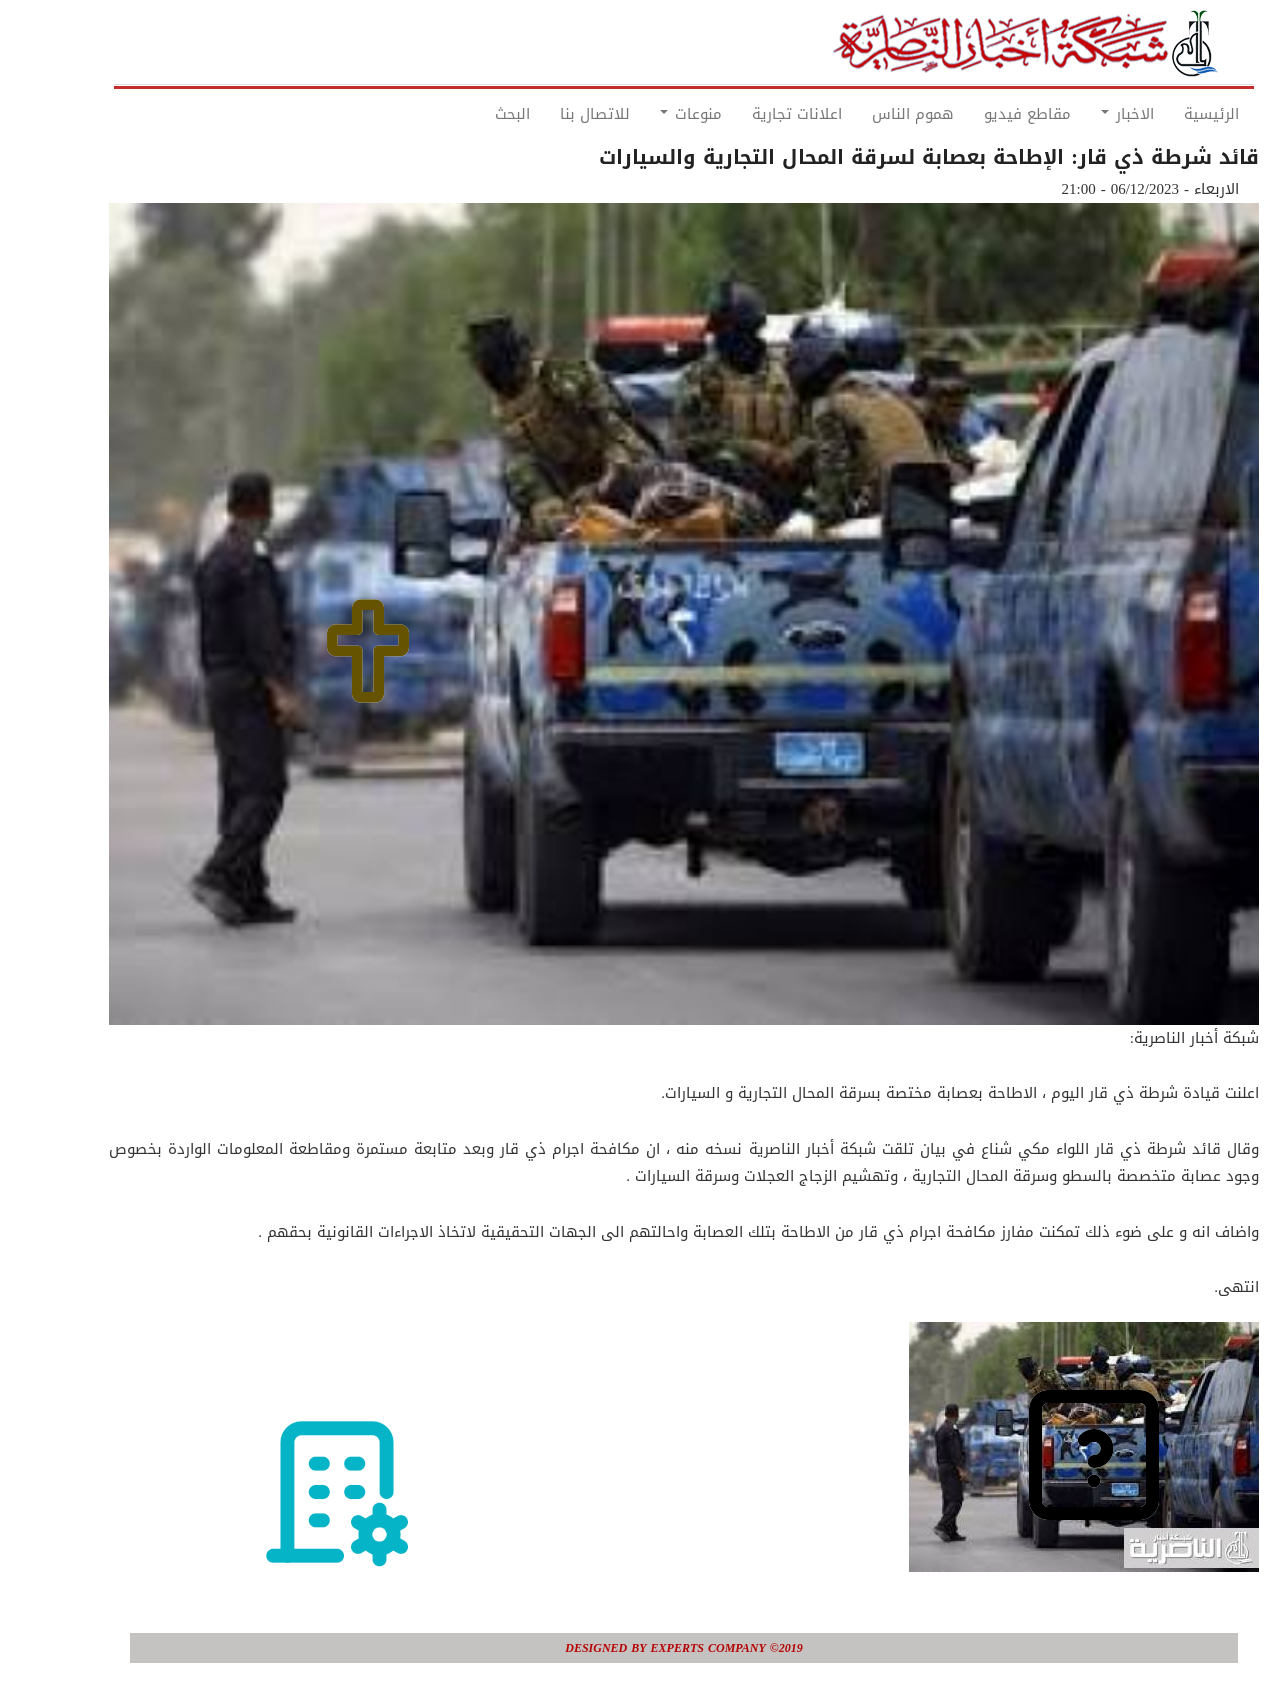 The image size is (1280, 1706). What do you see at coordinates (368, 651) in the screenshot?
I see `indicates a religious or faith-based feature` at bounding box center [368, 651].